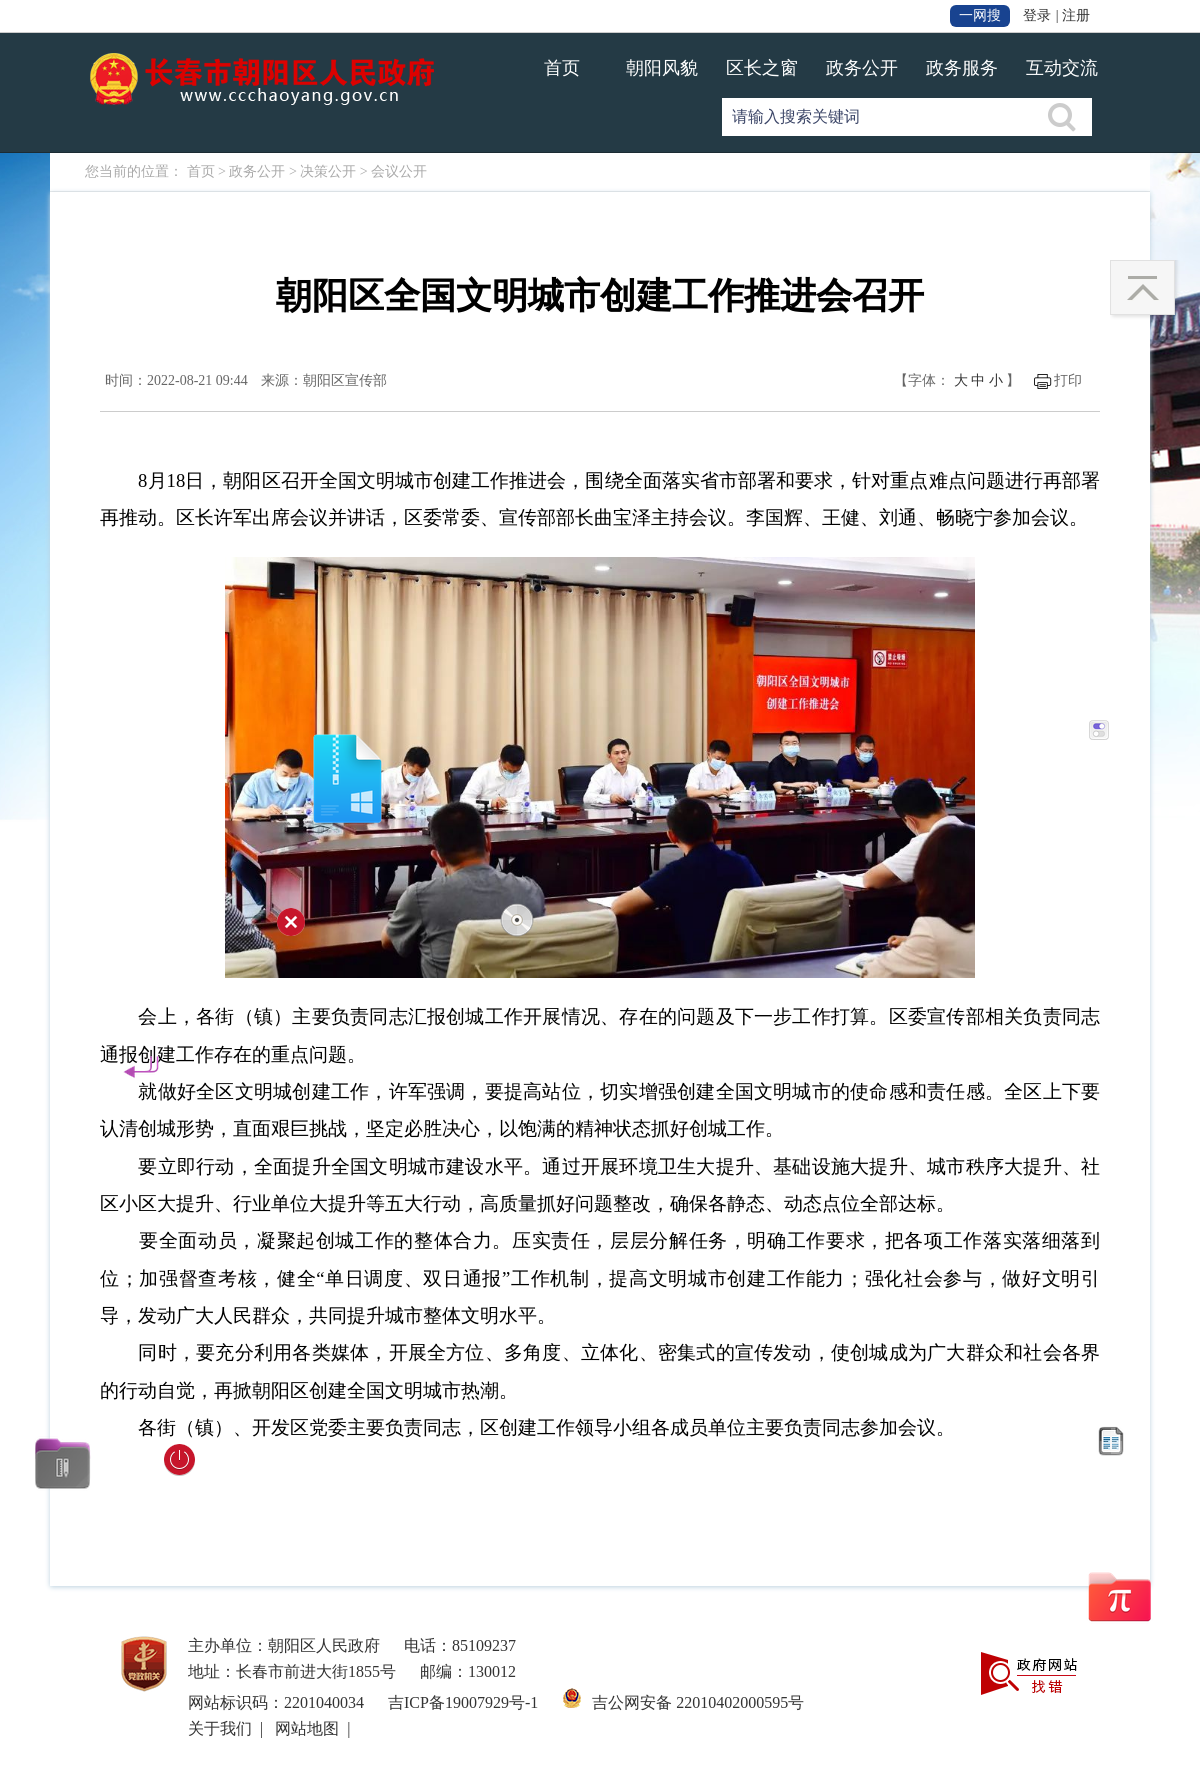  What do you see at coordinates (1099, 730) in the screenshot?
I see `open system tweaks or customization settings` at bounding box center [1099, 730].